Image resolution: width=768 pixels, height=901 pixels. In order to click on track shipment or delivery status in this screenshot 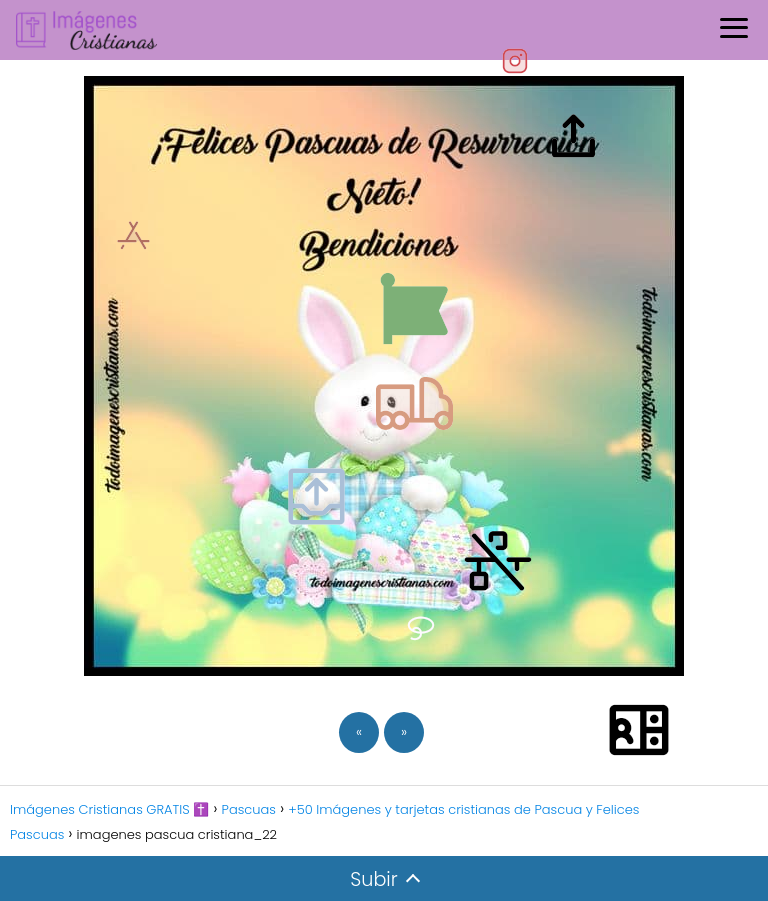, I will do `click(414, 403)`.